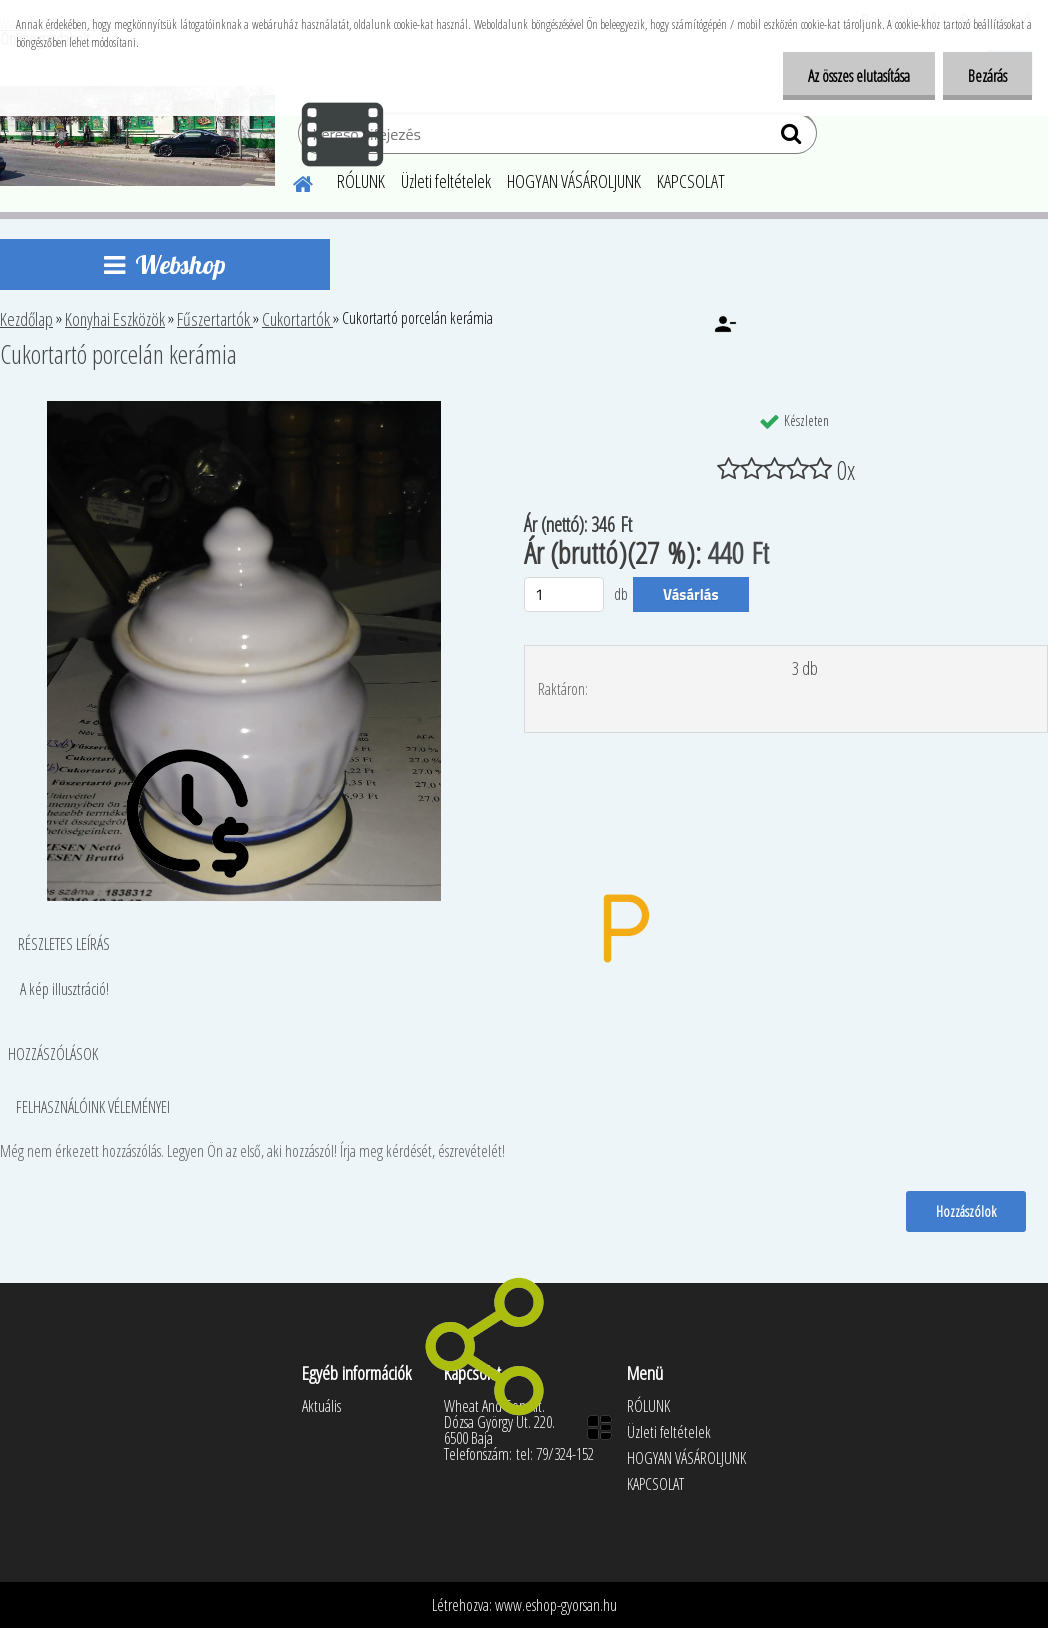 The height and width of the screenshot is (1628, 1048). I want to click on view hourly rate or time-based pricing, so click(187, 810).